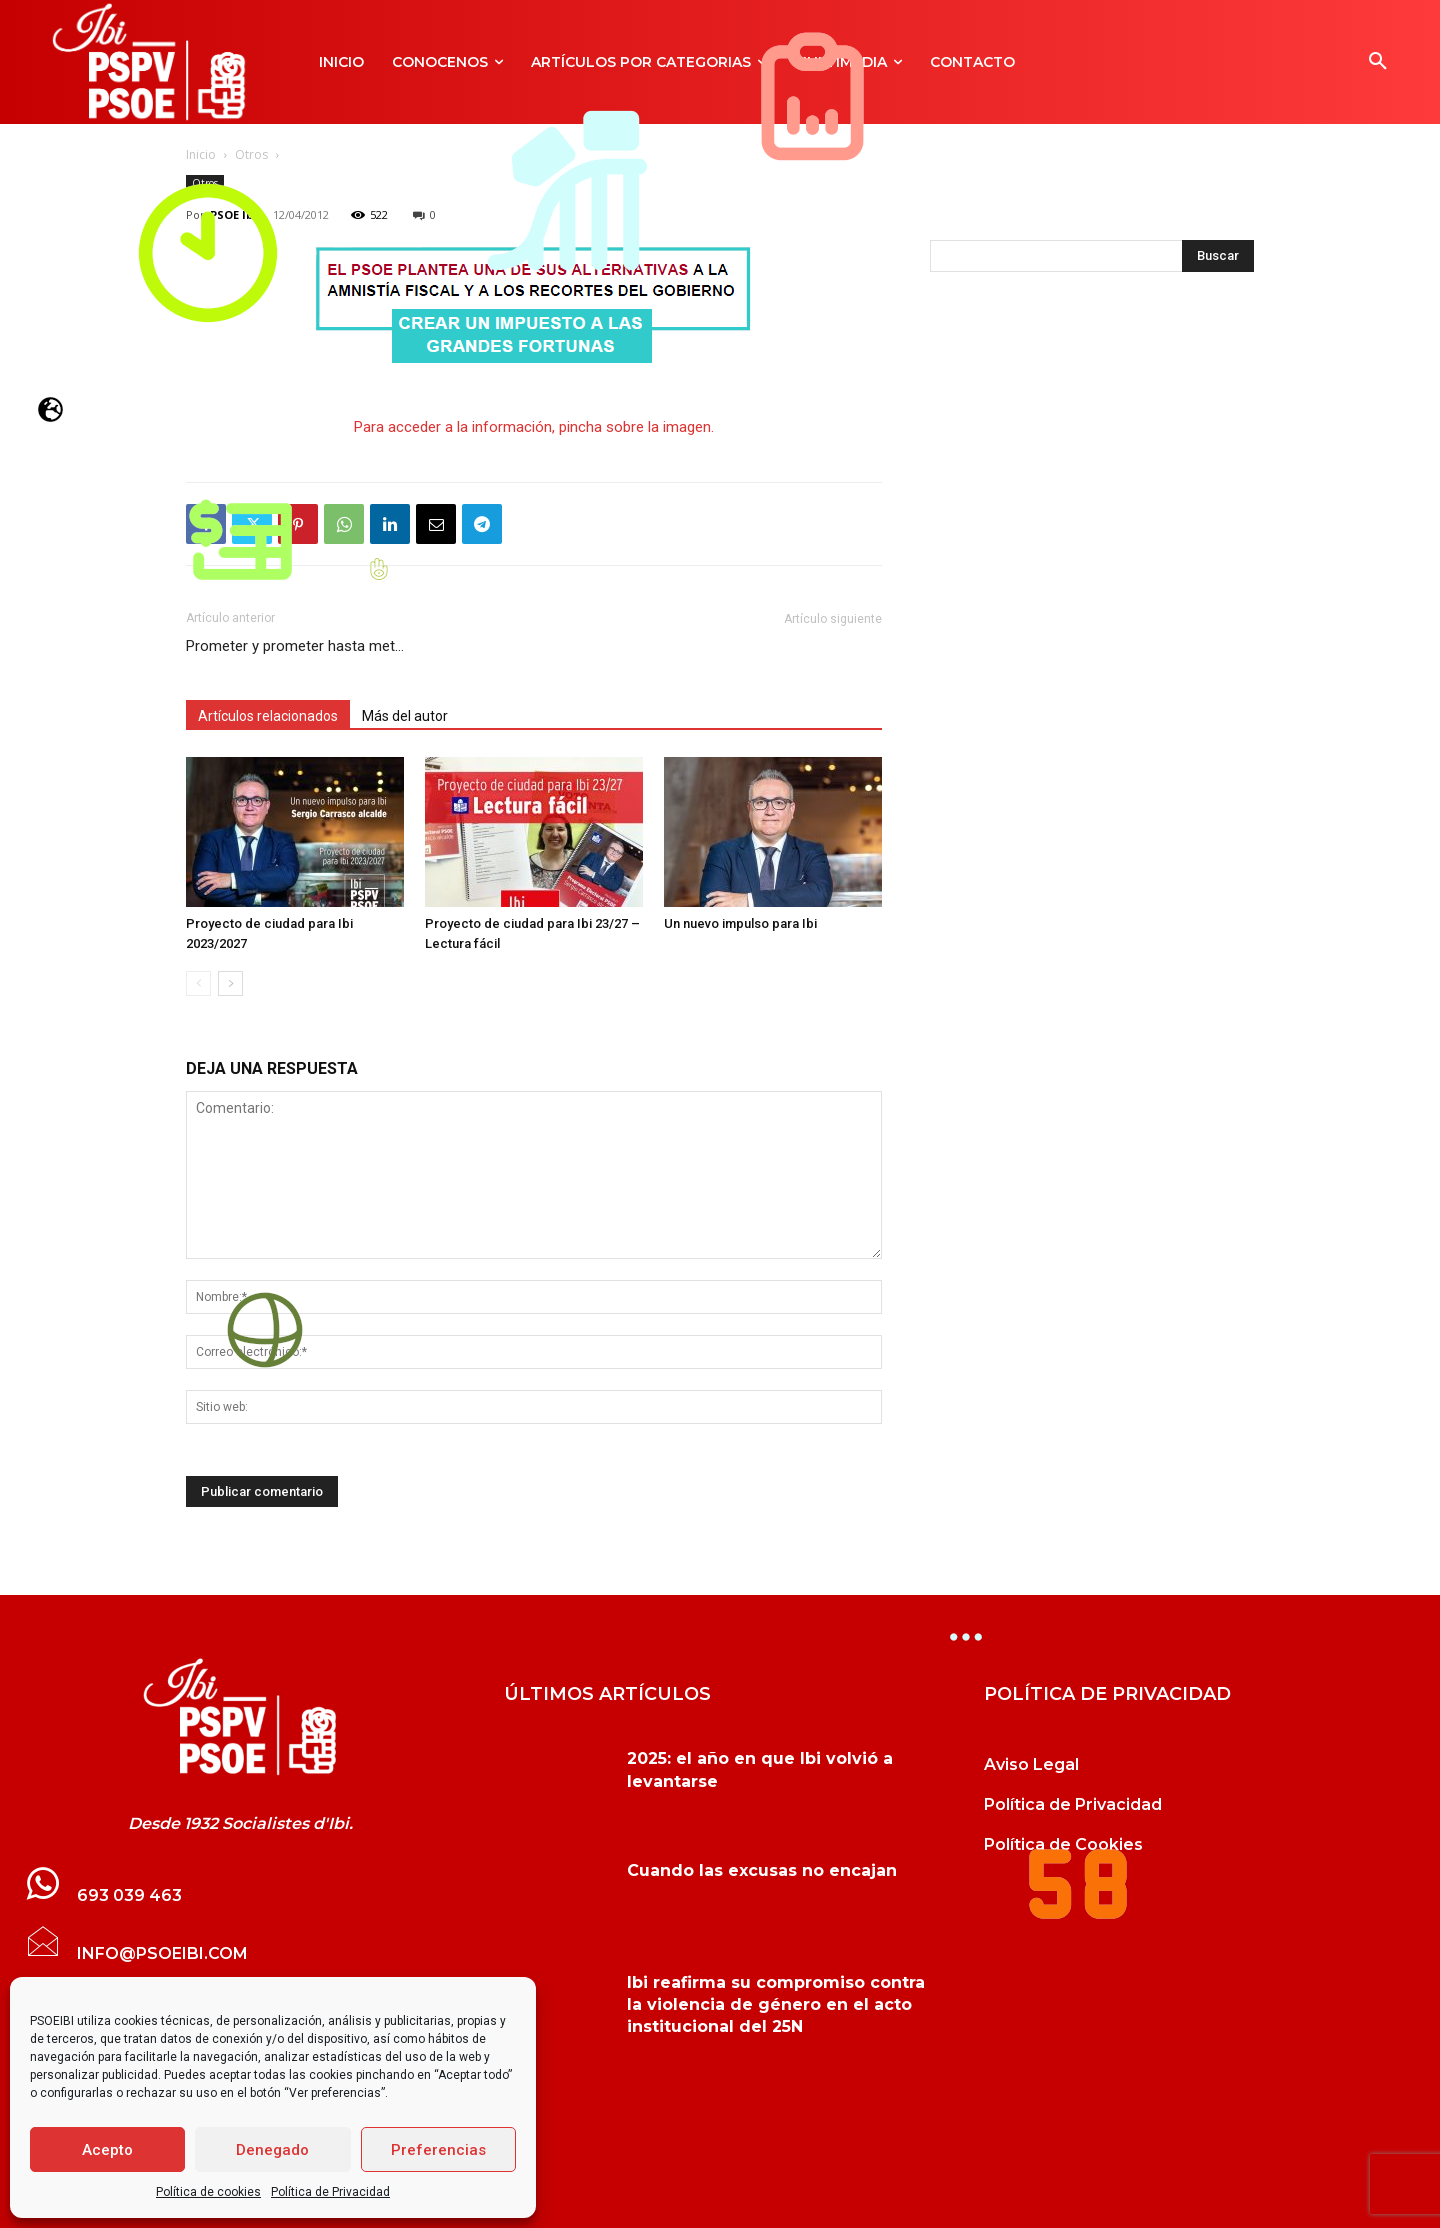  Describe the element at coordinates (379, 569) in the screenshot. I see `access palm reading or hand analysis feature` at that location.